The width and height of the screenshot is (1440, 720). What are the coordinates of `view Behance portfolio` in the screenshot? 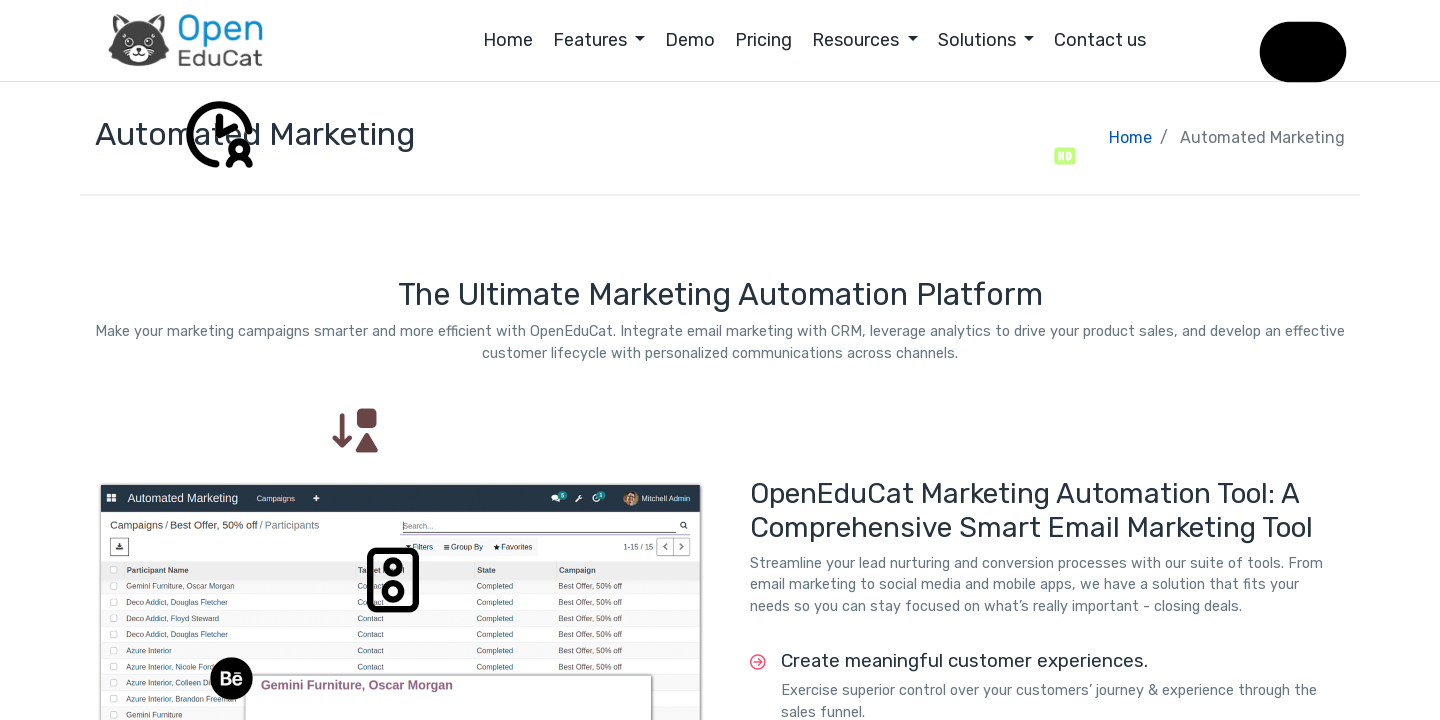 It's located at (231, 678).